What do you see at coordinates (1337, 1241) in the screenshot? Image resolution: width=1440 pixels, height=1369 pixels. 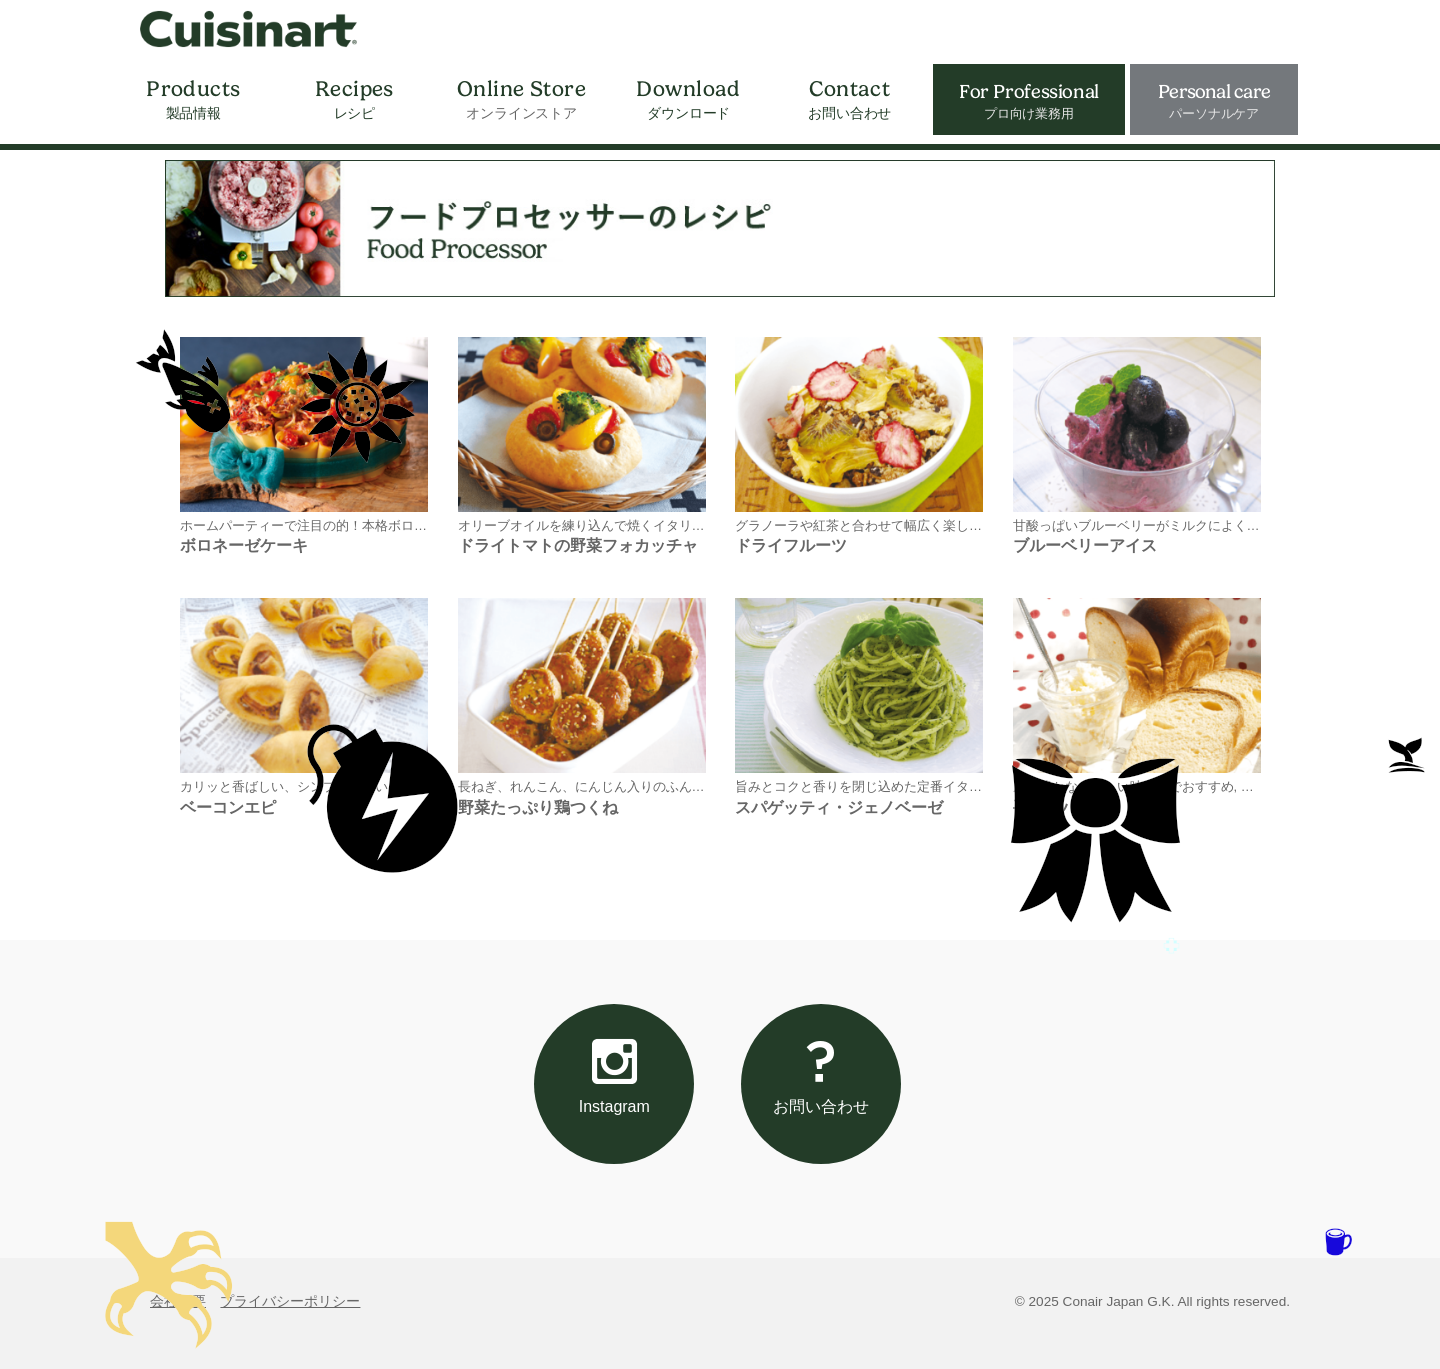 I see `access a café or coffee shop feature` at bounding box center [1337, 1241].